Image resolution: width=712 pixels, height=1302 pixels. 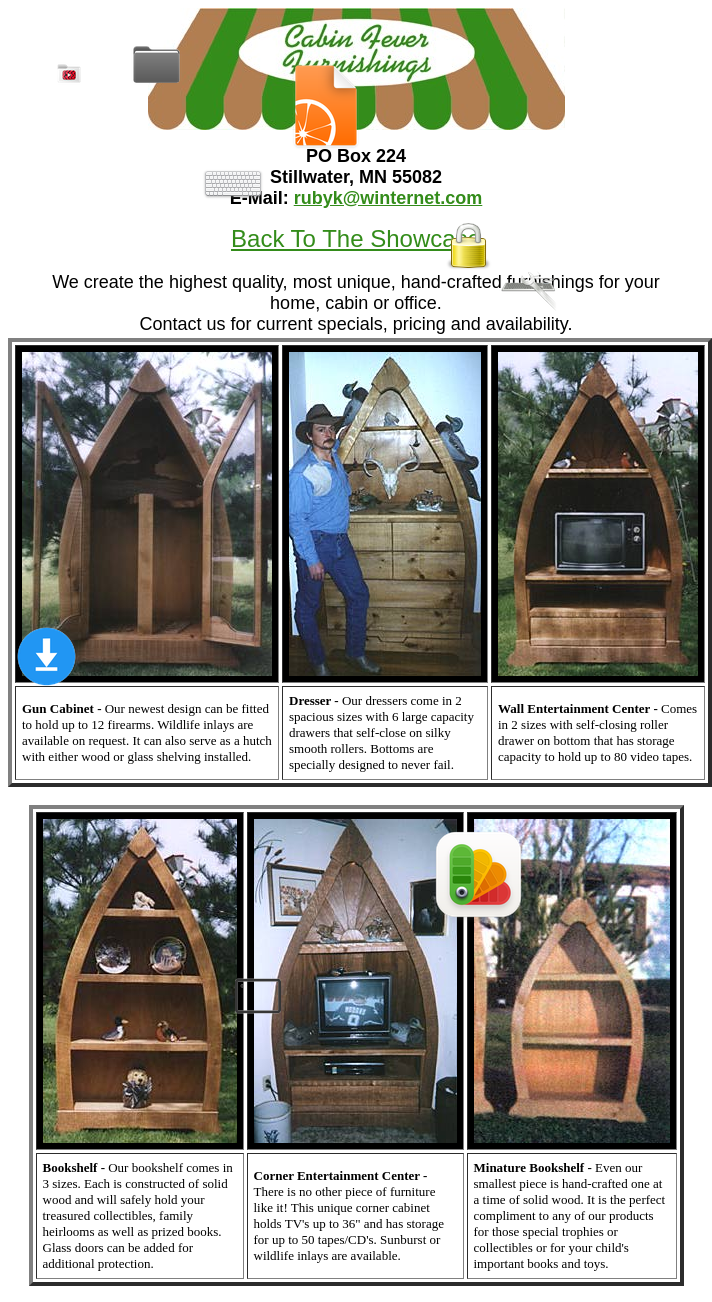 I want to click on open PewDiePie YouTube channel folder, so click(x=69, y=74).